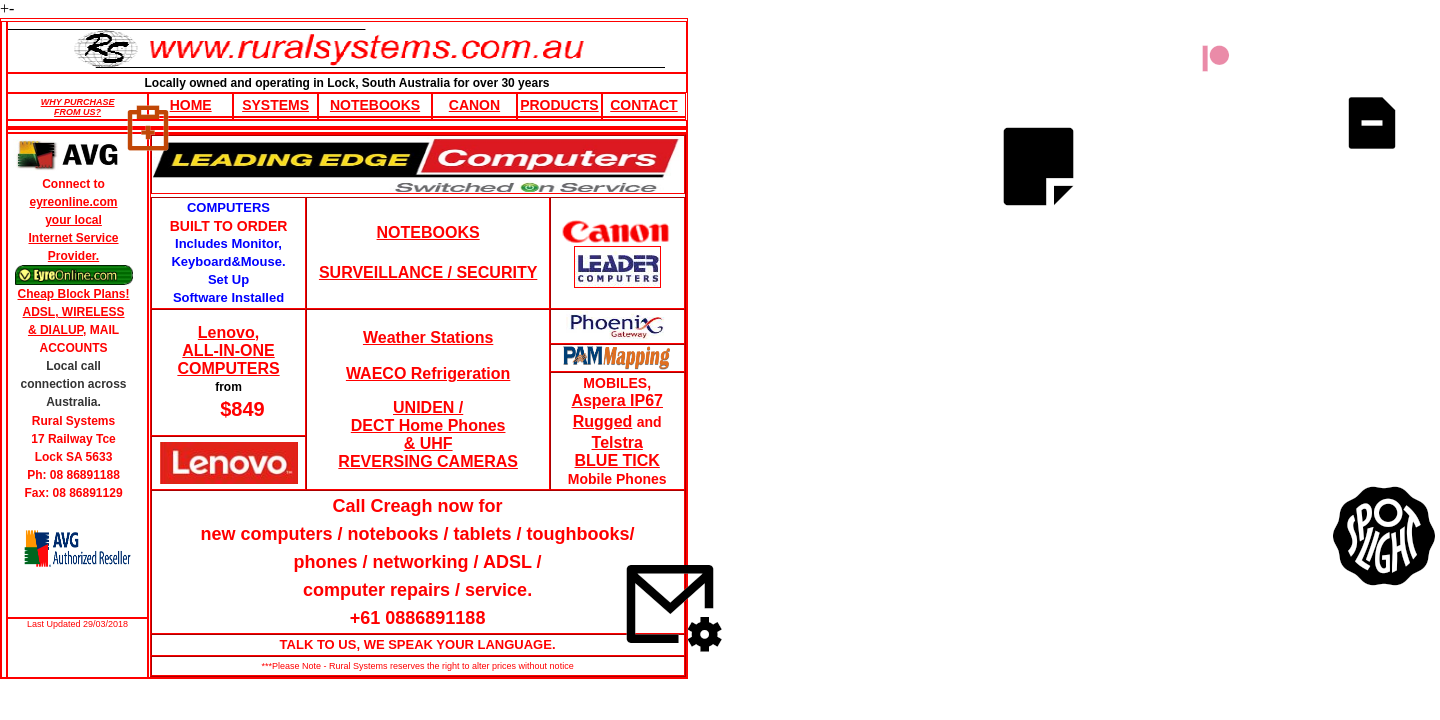 Image resolution: width=1440 pixels, height=720 pixels. What do you see at coordinates (1215, 58) in the screenshot?
I see `link to patreon profile or page` at bounding box center [1215, 58].